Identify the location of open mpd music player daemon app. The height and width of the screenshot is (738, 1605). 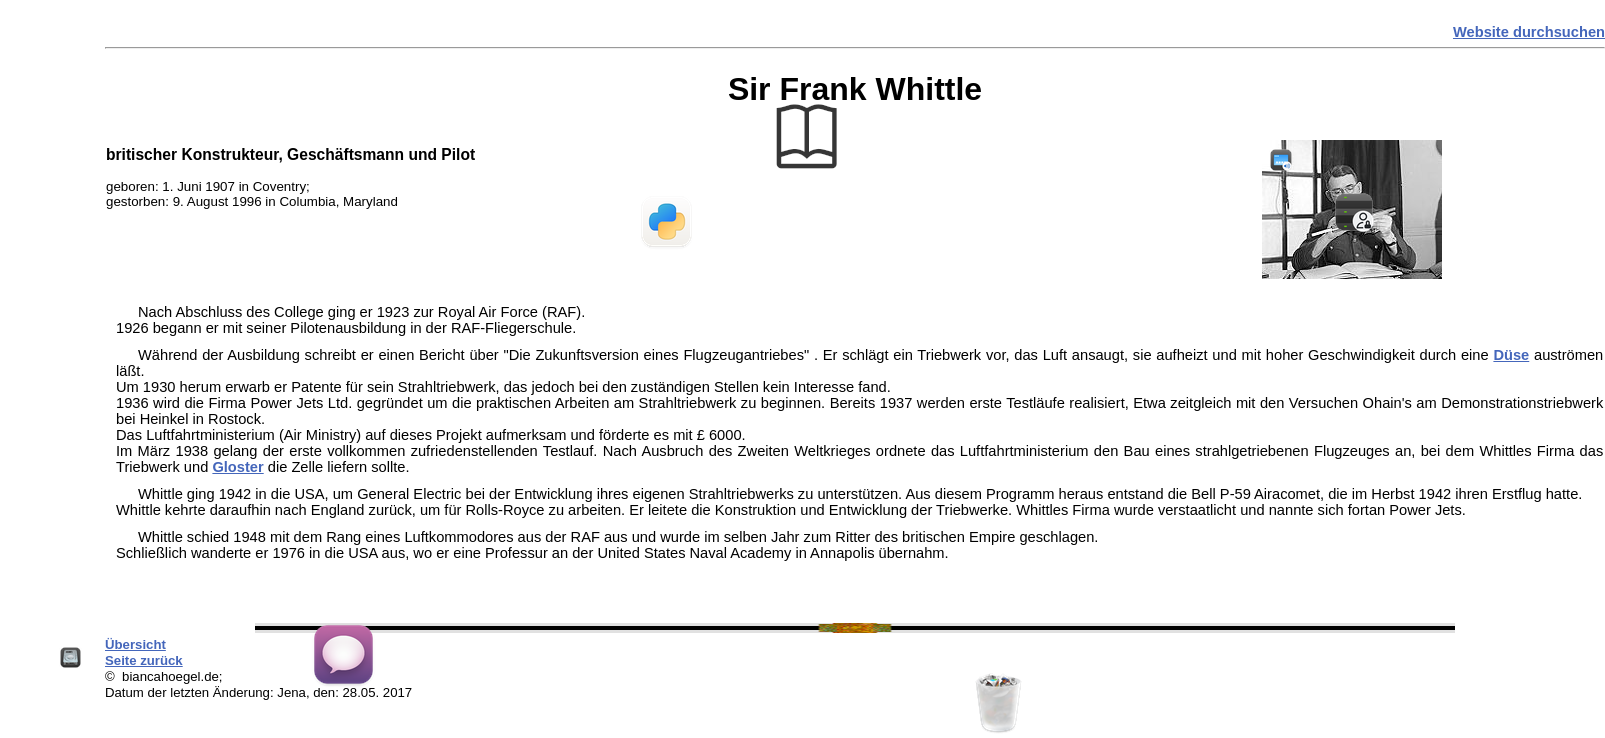
(1281, 160).